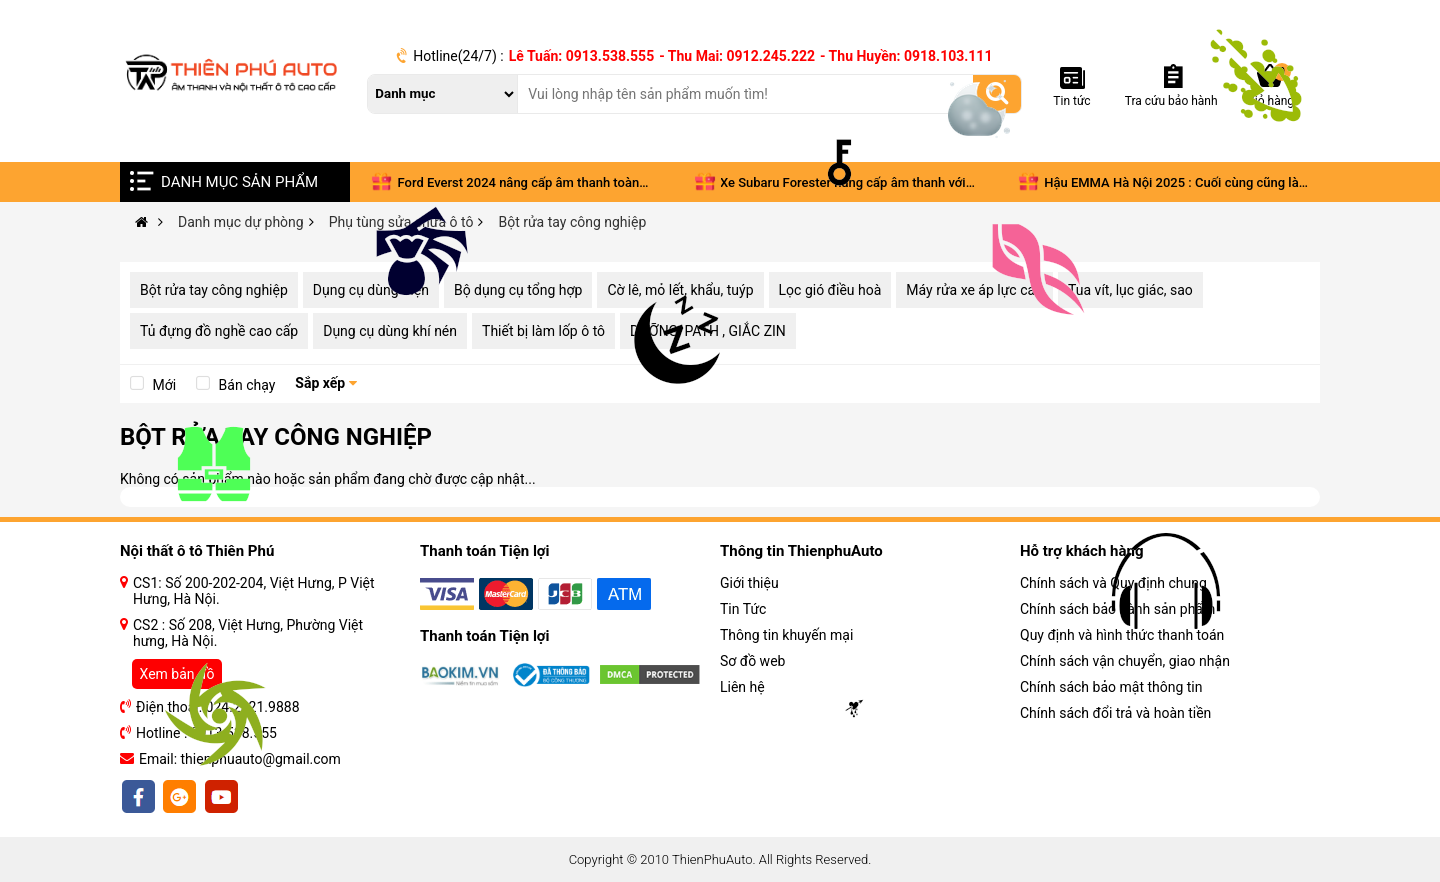 Image resolution: width=1440 pixels, height=882 pixels. Describe the element at coordinates (678, 340) in the screenshot. I see `enable sleep or night mode` at that location.